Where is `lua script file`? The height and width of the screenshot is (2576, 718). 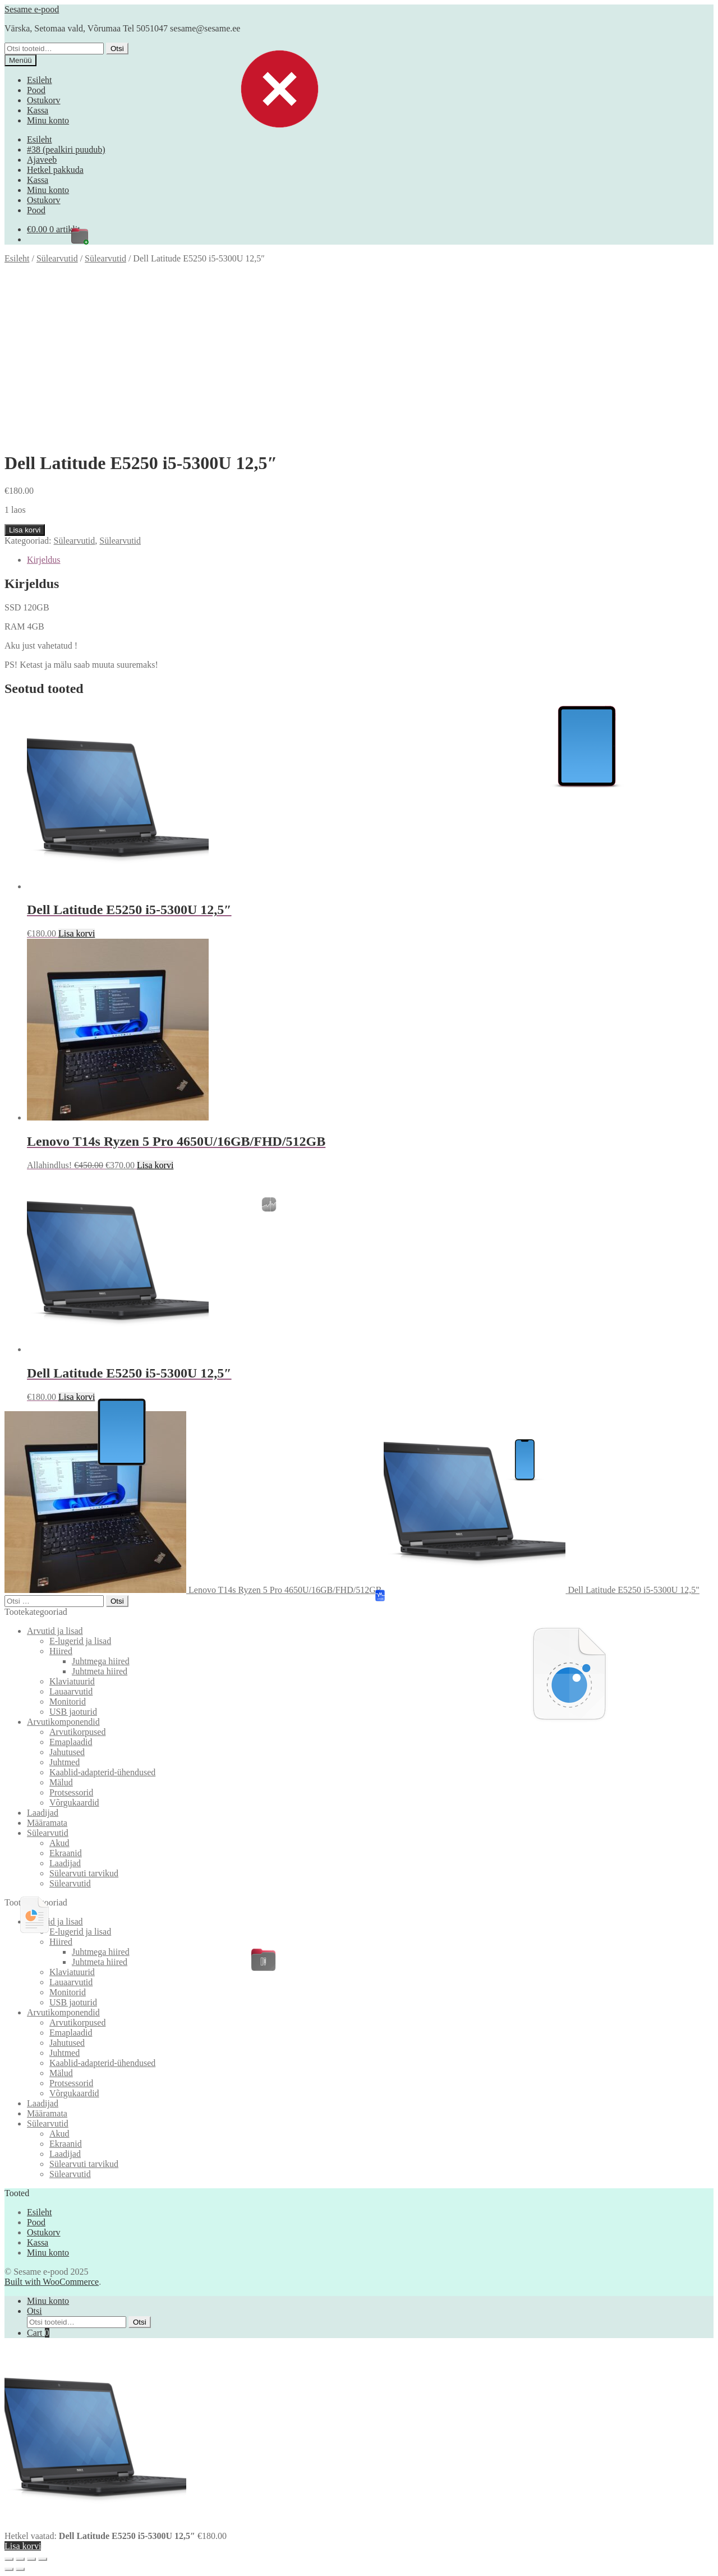
lua script file is located at coordinates (569, 1674).